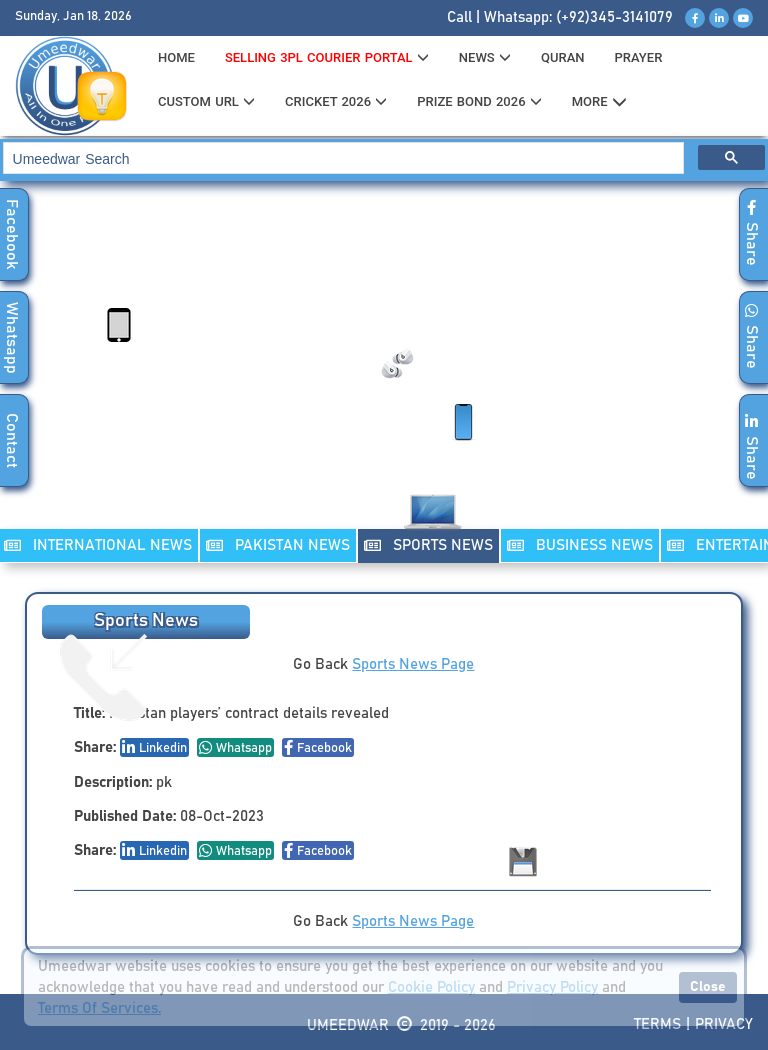 The image size is (768, 1050). Describe the element at coordinates (523, 862) in the screenshot. I see `access superdisk or floppy drive storage` at that location.